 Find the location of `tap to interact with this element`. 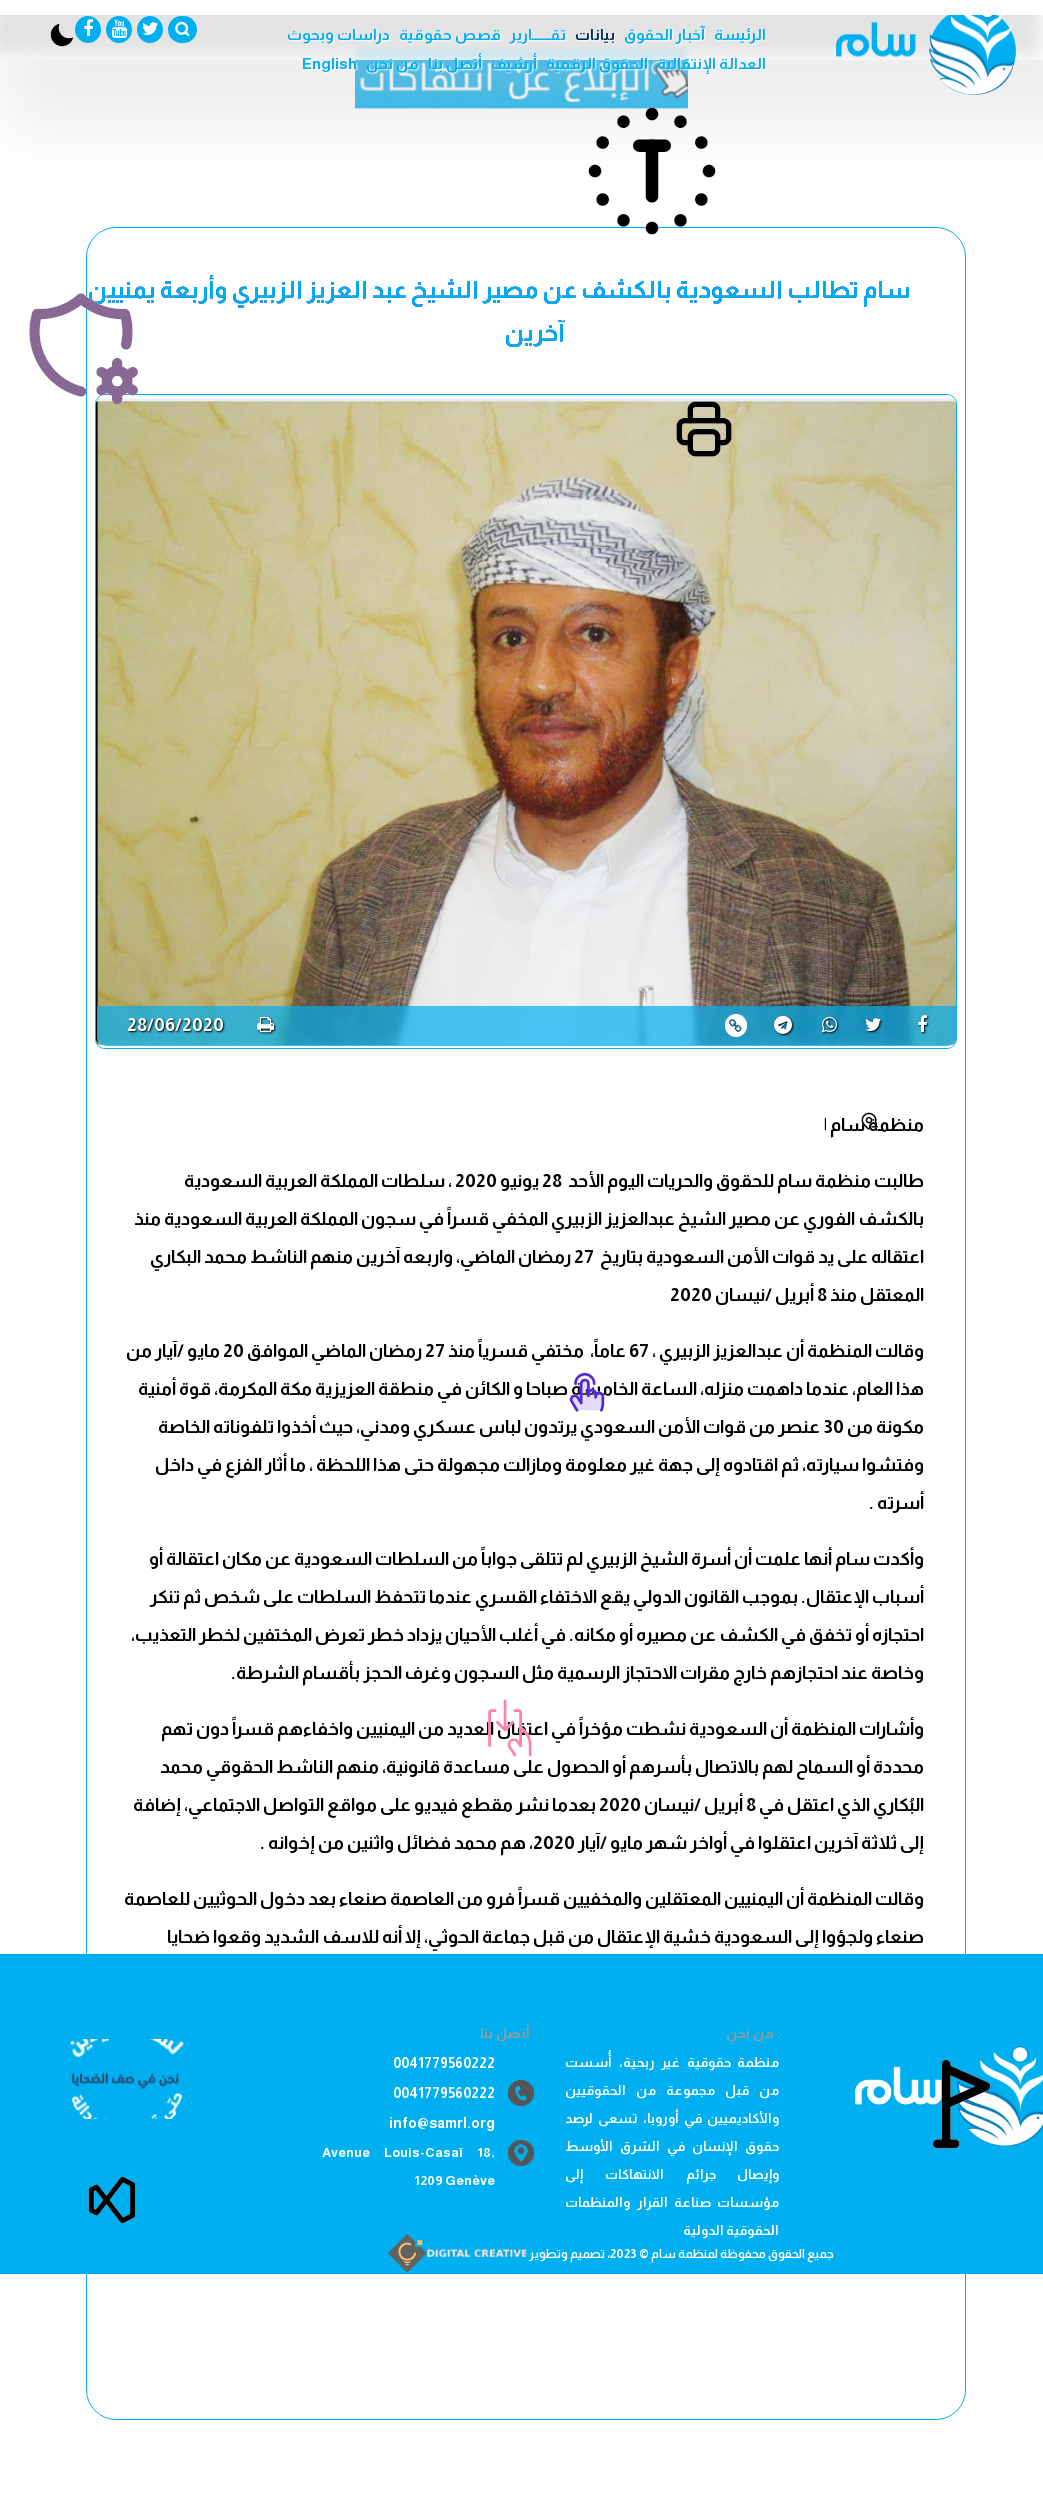

tap to interact with this element is located at coordinates (587, 1393).